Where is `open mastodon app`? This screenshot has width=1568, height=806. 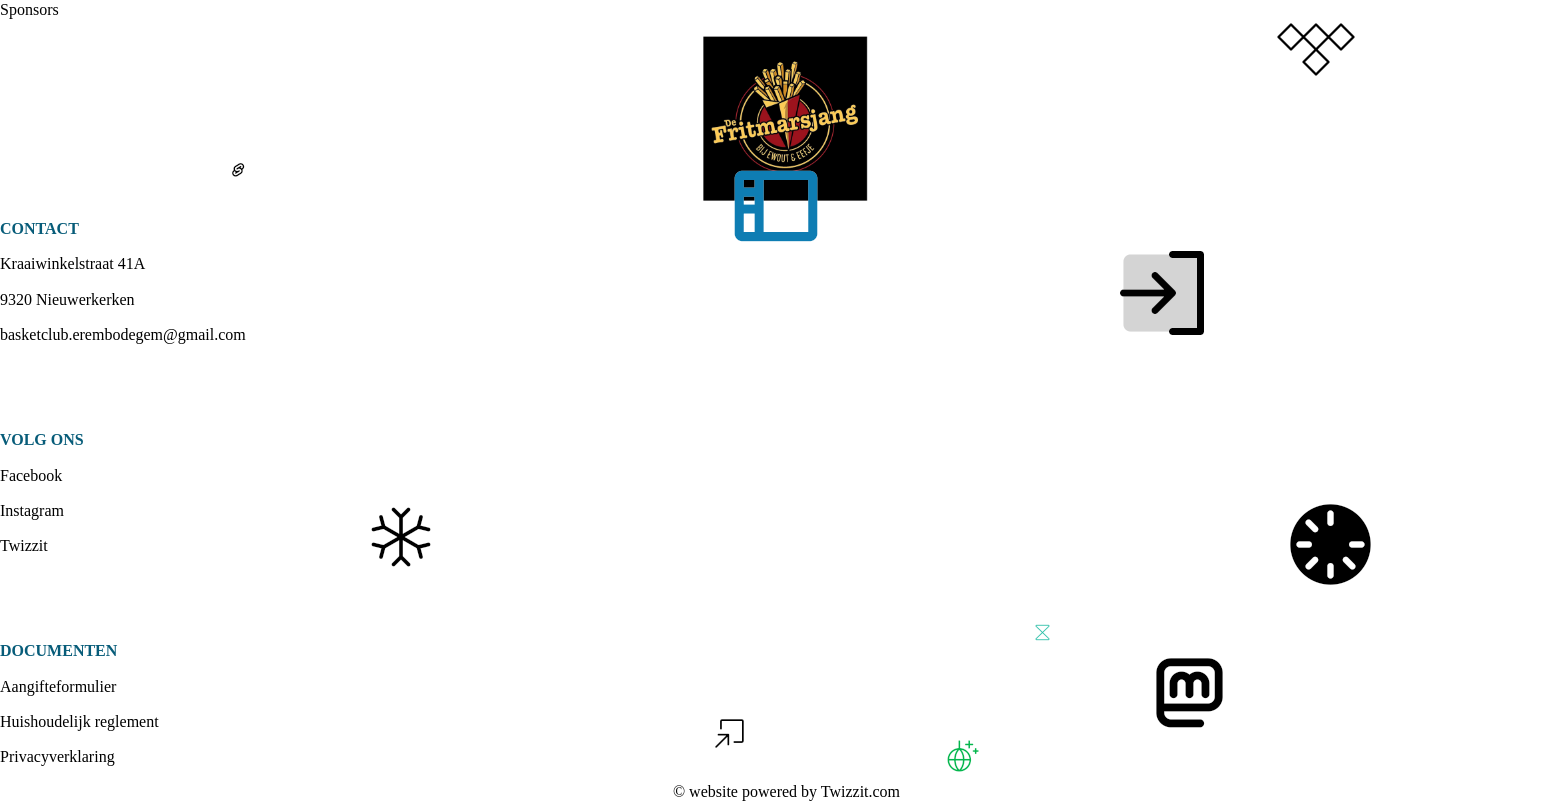
open mastodon app is located at coordinates (1189, 691).